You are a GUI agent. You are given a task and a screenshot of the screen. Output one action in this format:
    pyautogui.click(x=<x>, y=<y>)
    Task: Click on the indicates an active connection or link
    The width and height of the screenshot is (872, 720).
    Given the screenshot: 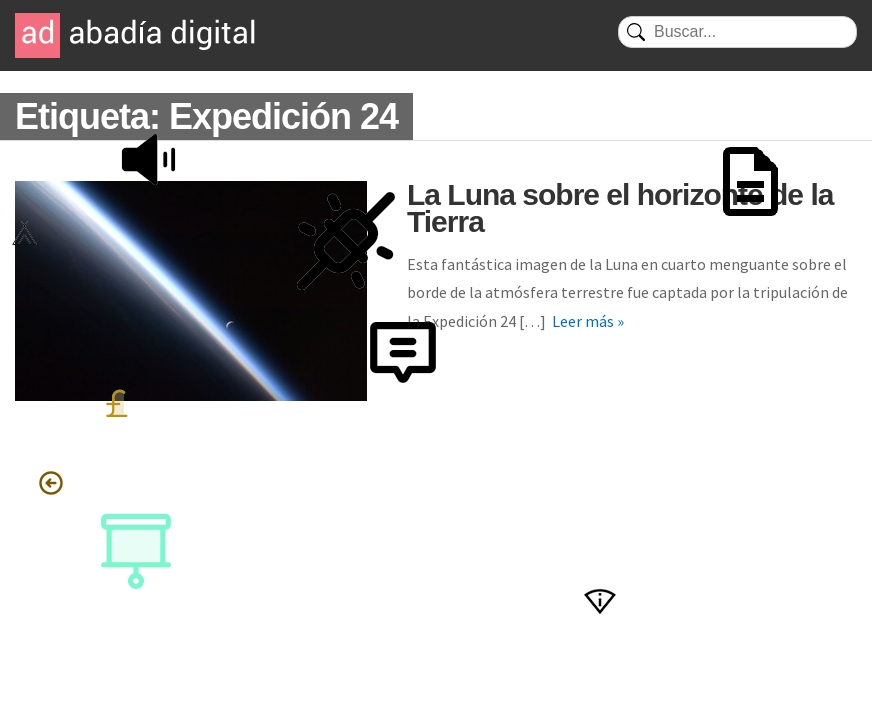 What is the action you would take?
    pyautogui.click(x=346, y=241)
    